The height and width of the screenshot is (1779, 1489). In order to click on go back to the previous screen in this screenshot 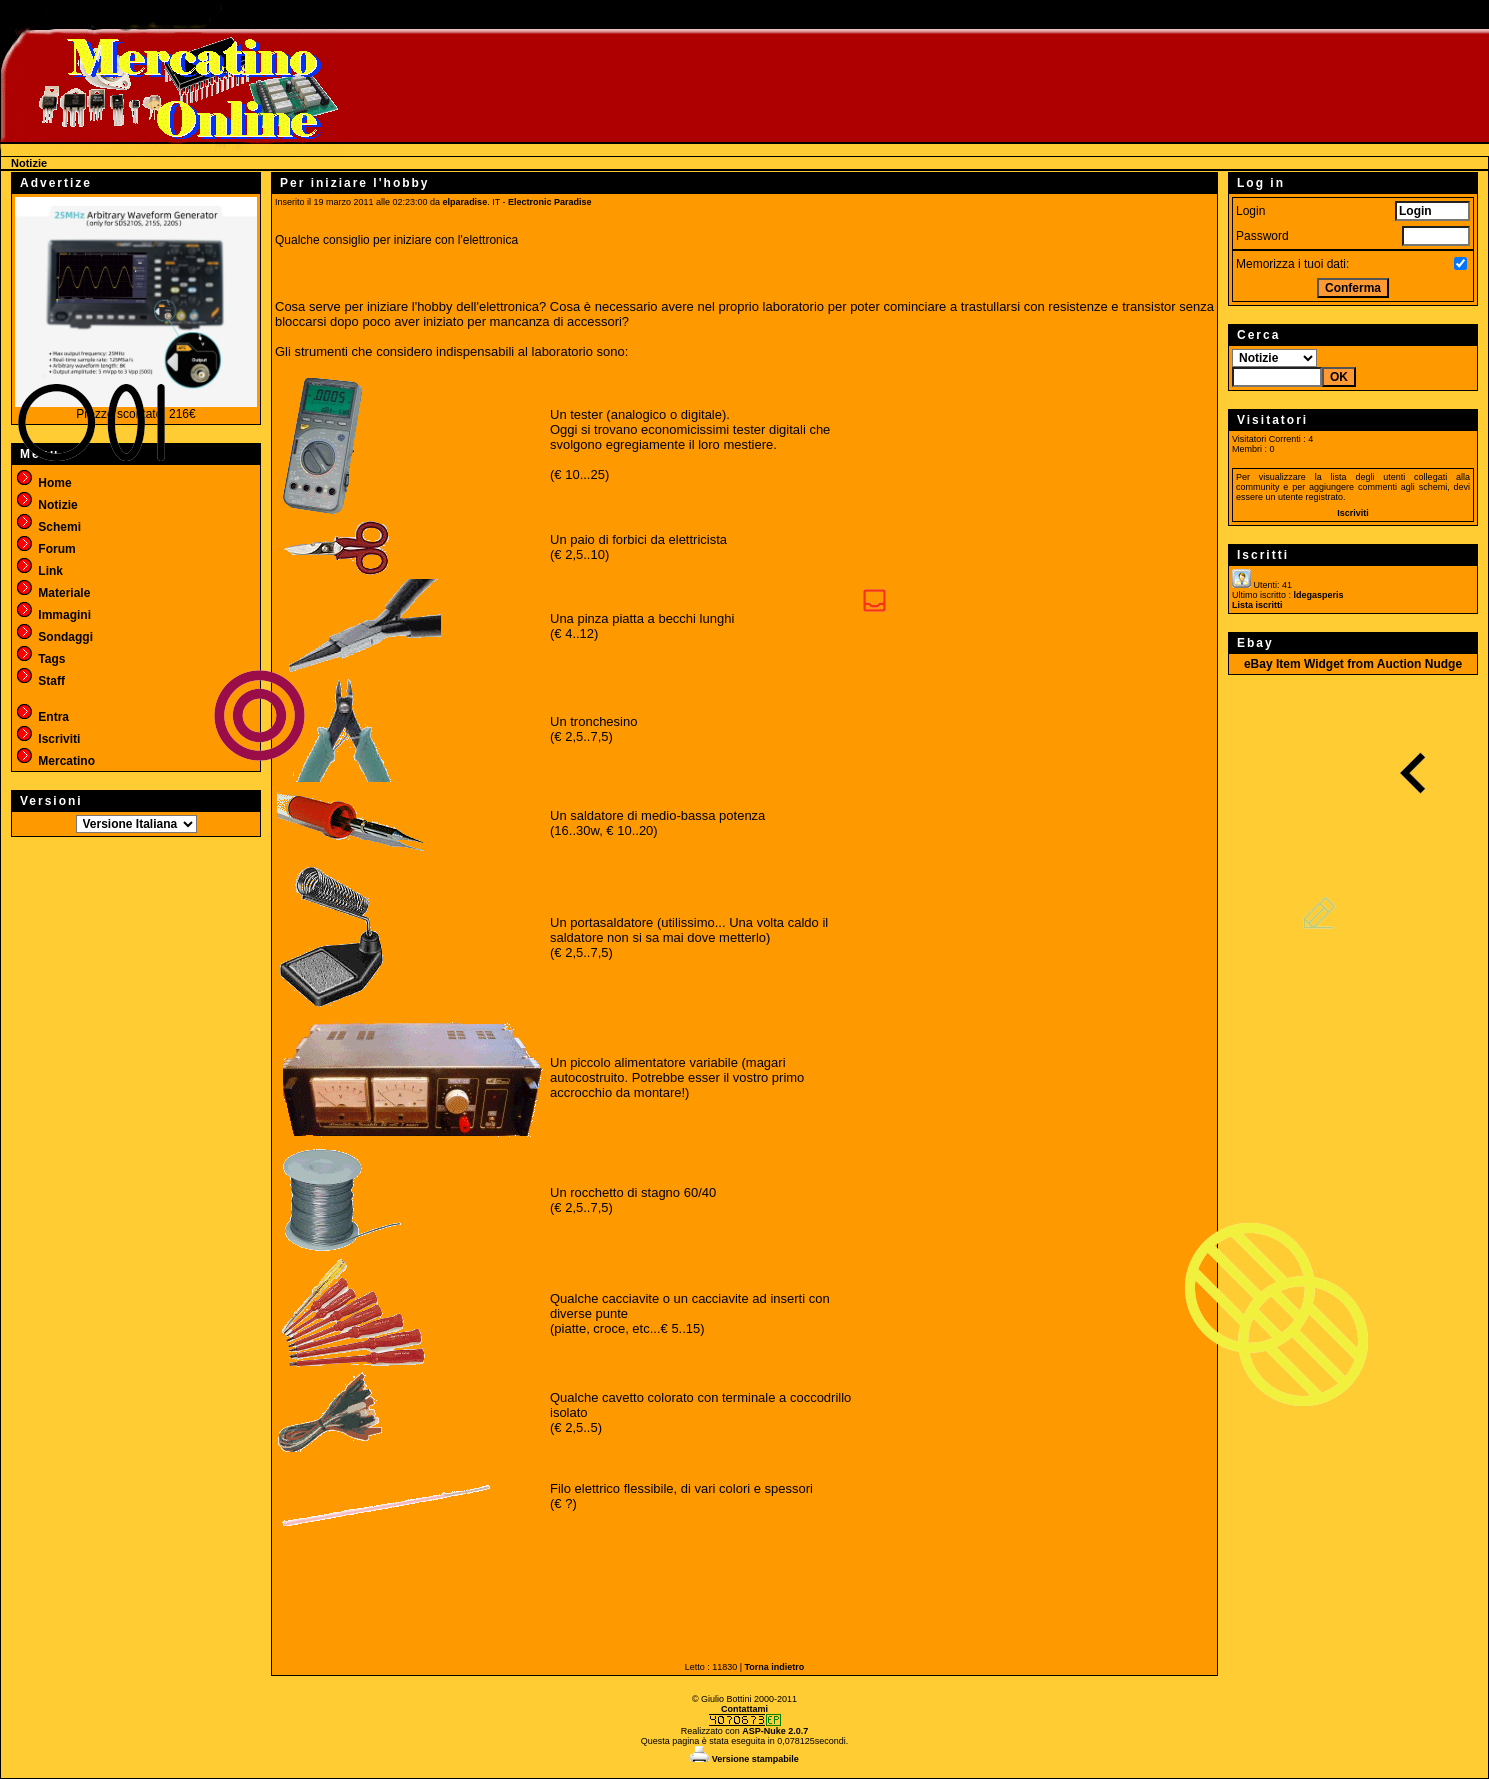, I will do `click(1413, 773)`.